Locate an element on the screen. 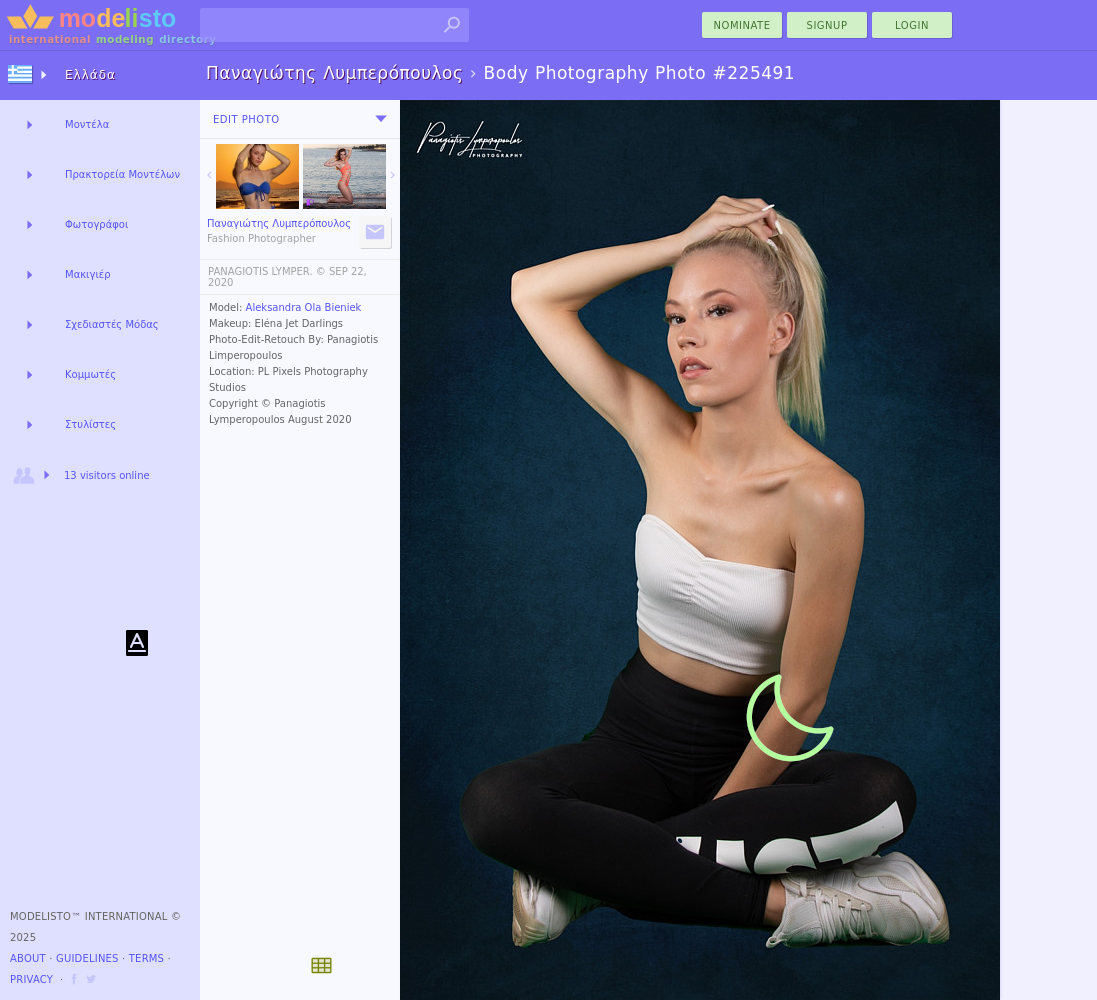 The image size is (1097, 1000). apply underline formatting to text is located at coordinates (137, 643).